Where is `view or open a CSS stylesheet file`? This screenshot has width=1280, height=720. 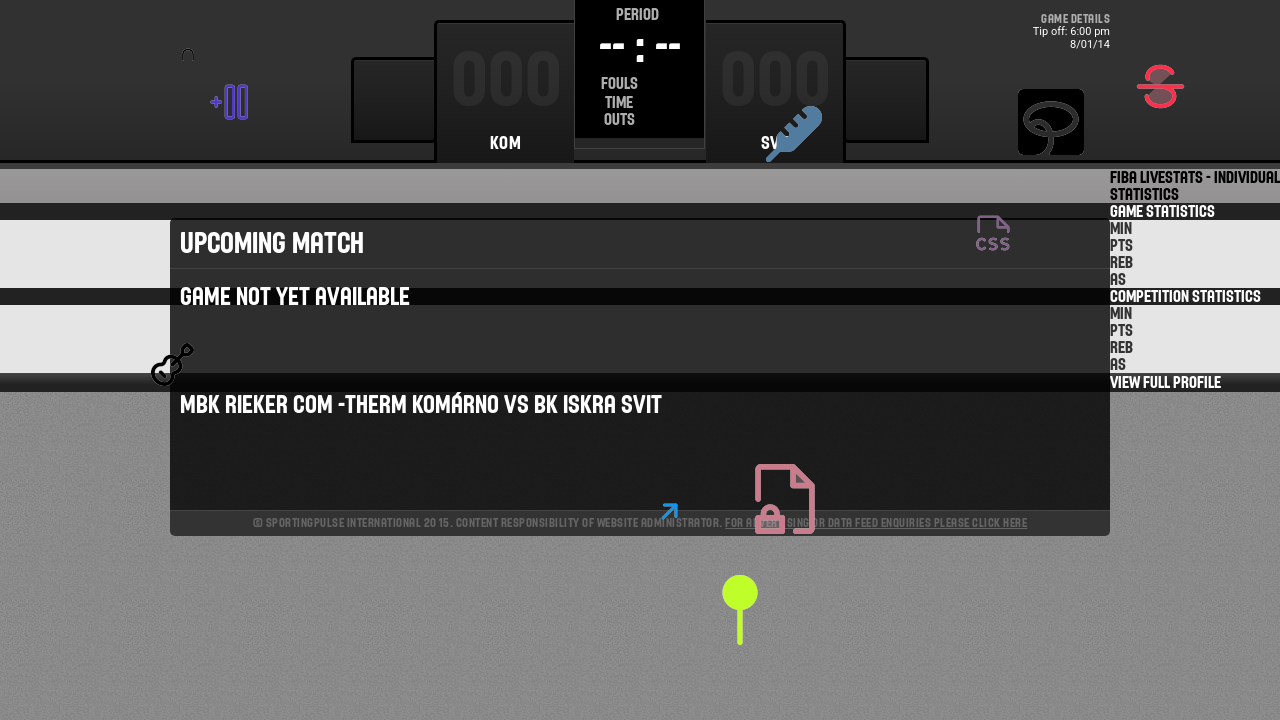
view or open a CSS stylesheet file is located at coordinates (993, 234).